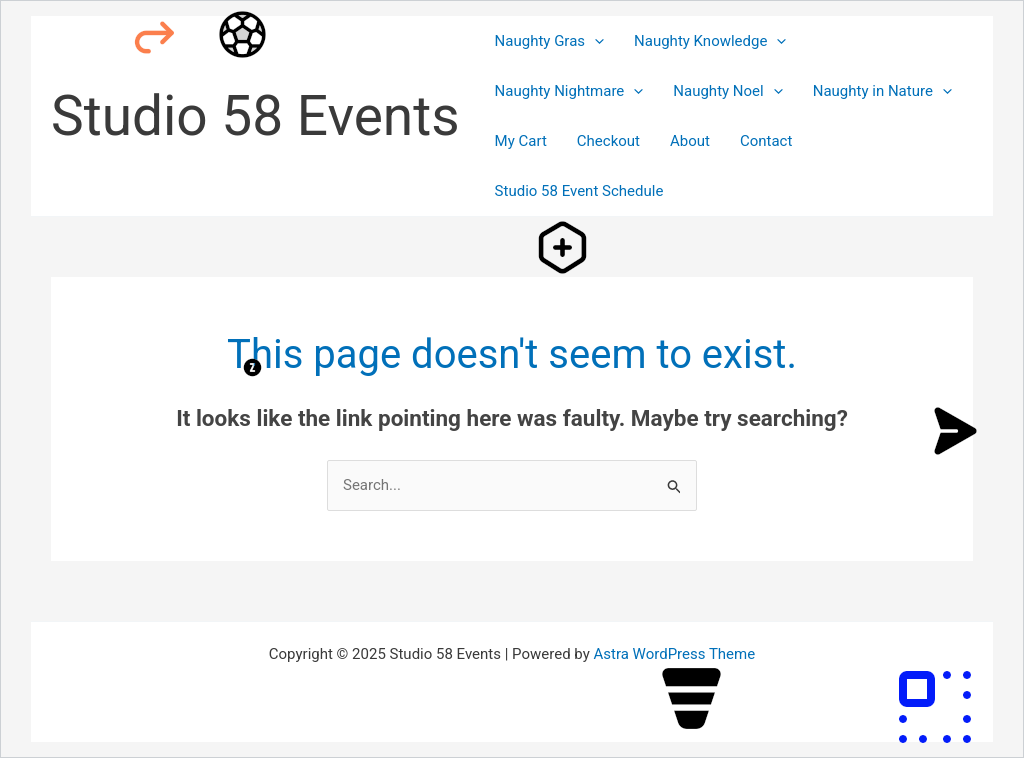 The image size is (1024, 758). What do you see at coordinates (562, 247) in the screenshot?
I see `add a new module or component` at bounding box center [562, 247].